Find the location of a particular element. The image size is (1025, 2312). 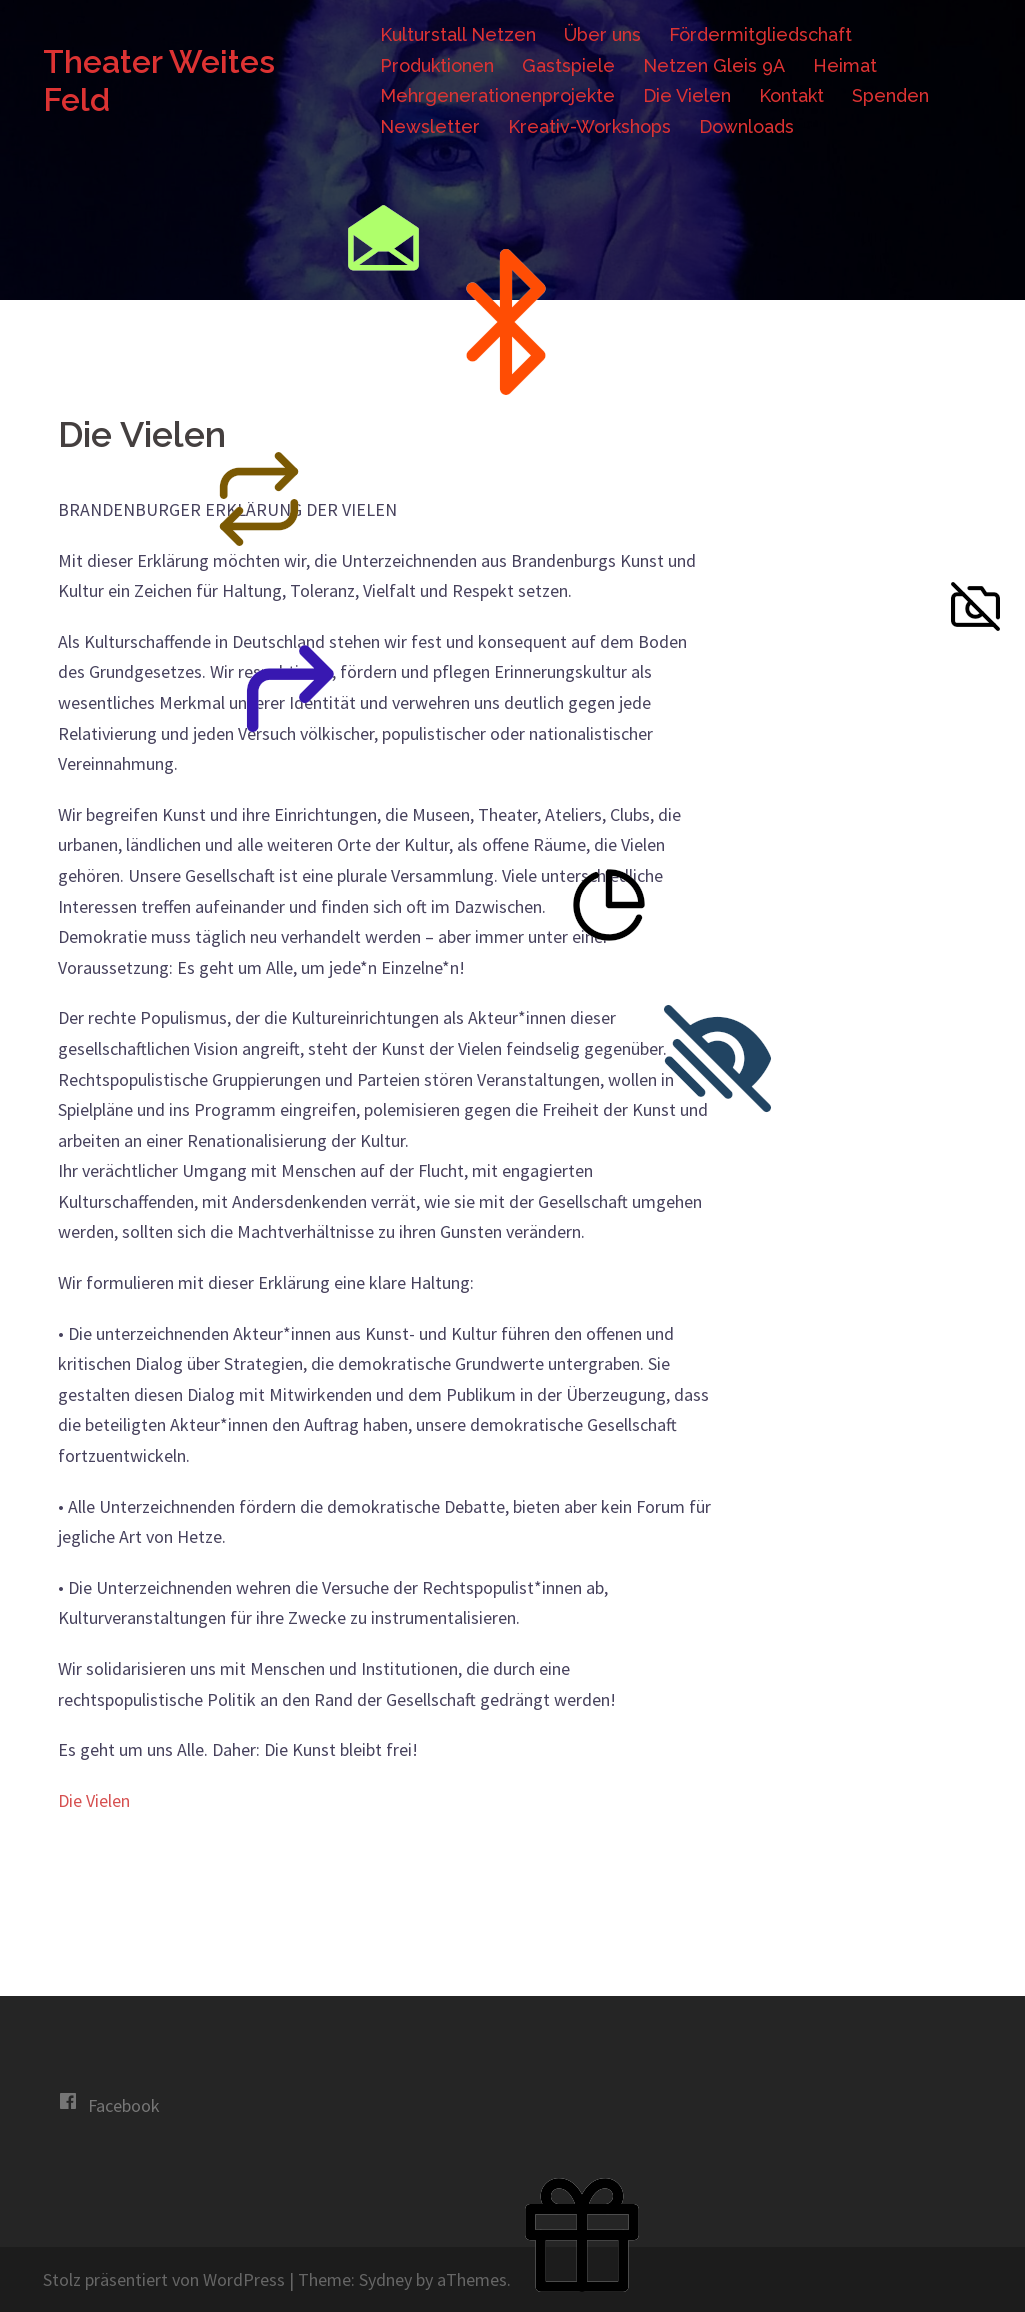

camera is disabled or turned off is located at coordinates (975, 606).